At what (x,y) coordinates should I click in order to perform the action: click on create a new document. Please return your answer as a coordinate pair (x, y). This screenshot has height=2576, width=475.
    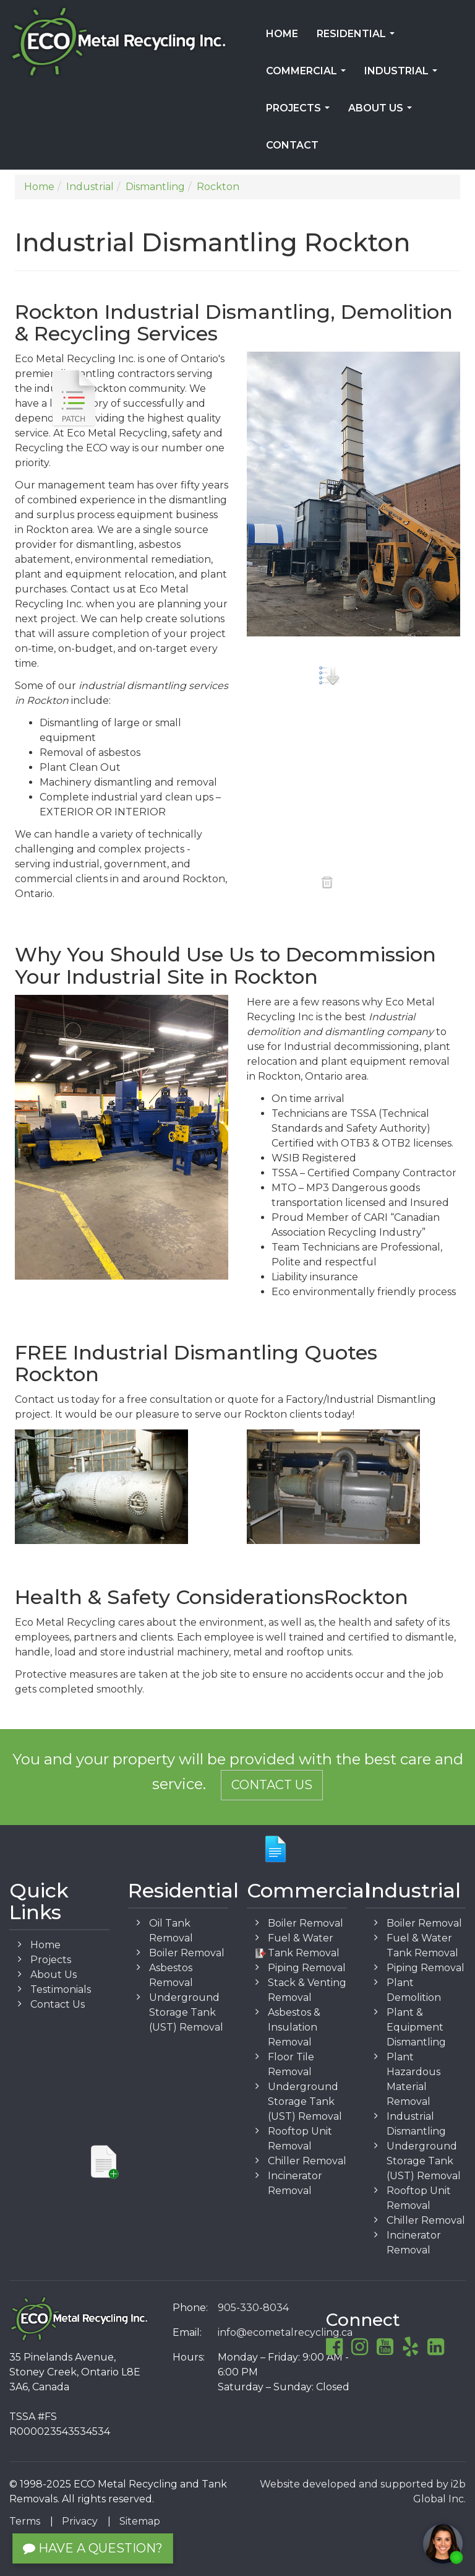
    Looking at the image, I should click on (103, 2161).